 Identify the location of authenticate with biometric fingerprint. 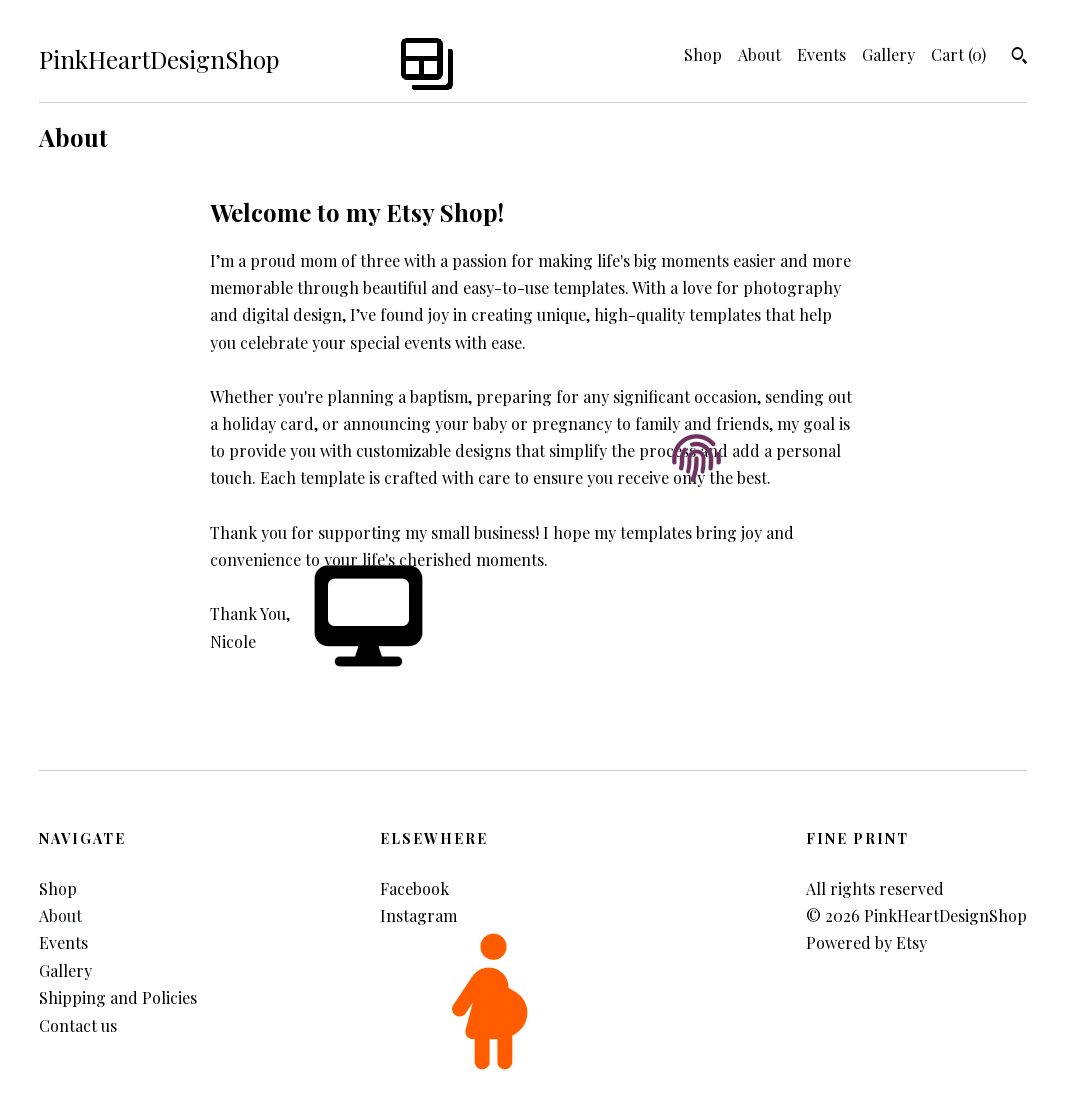
(696, 458).